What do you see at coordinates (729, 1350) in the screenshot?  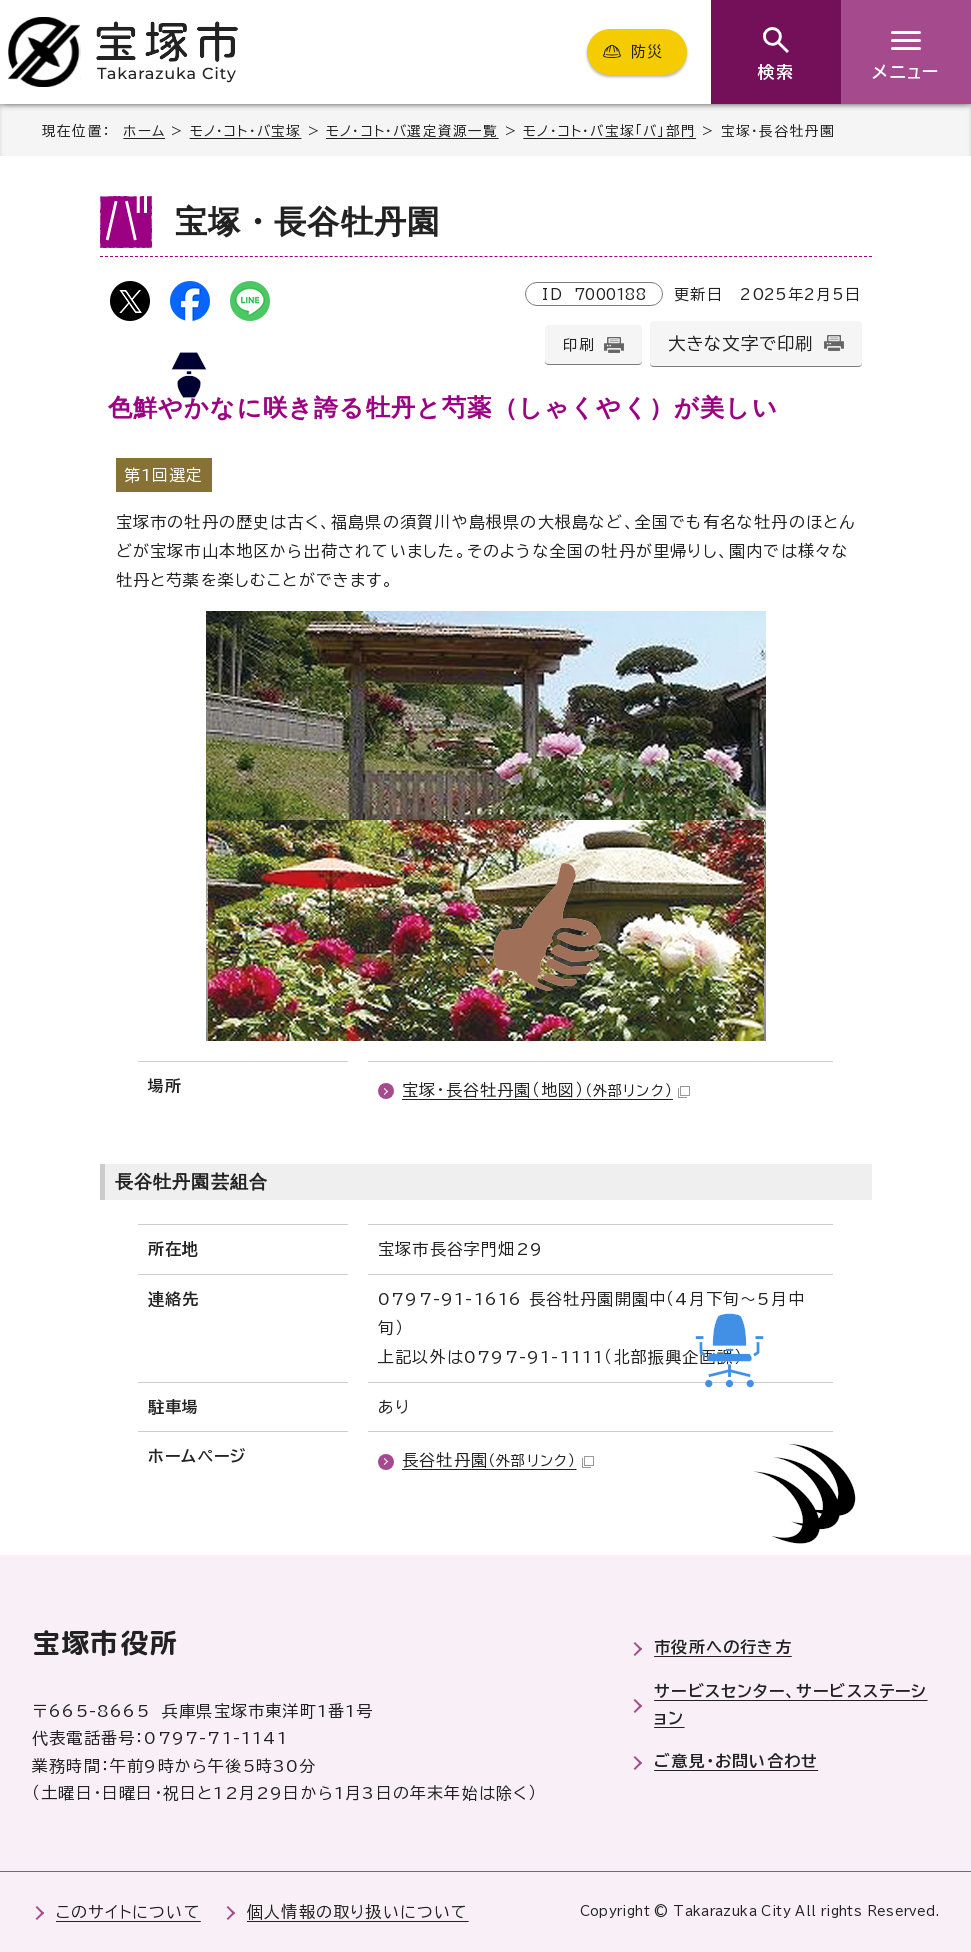 I see `browse office furniture options` at bounding box center [729, 1350].